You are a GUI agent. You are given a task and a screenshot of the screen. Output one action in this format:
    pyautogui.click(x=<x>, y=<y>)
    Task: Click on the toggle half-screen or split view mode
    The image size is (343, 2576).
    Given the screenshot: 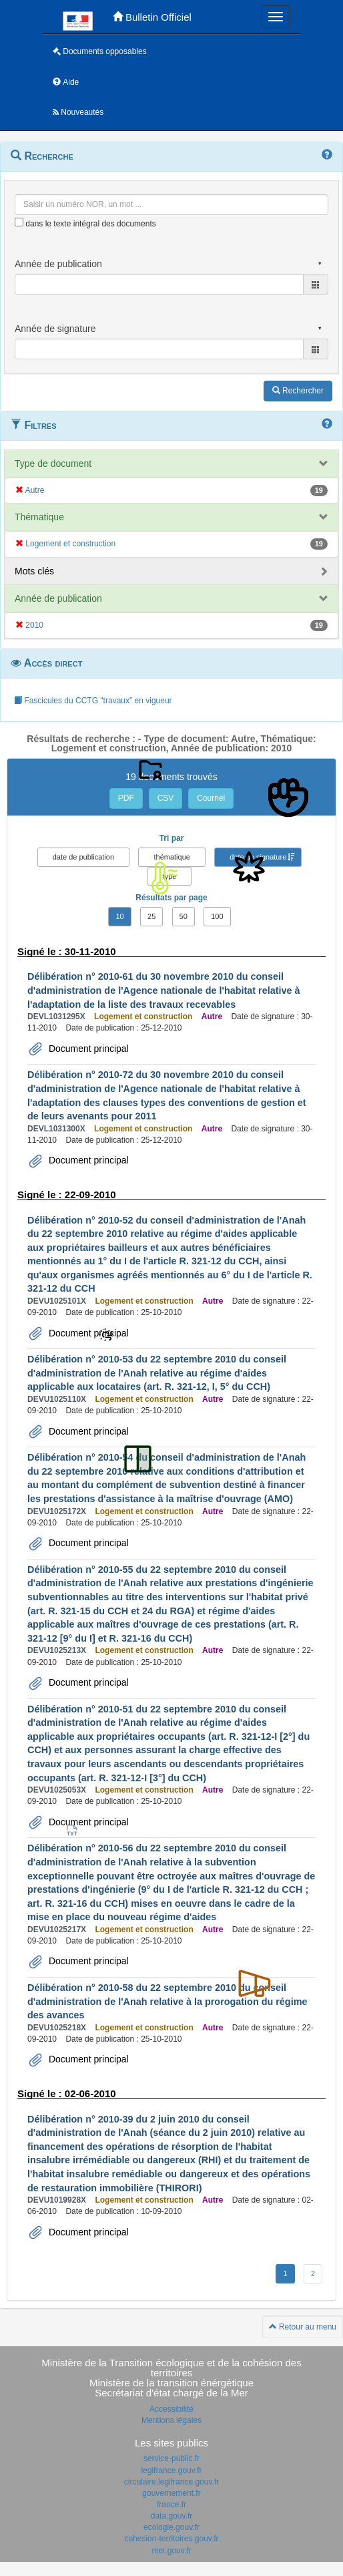 What is the action you would take?
    pyautogui.click(x=137, y=1459)
    